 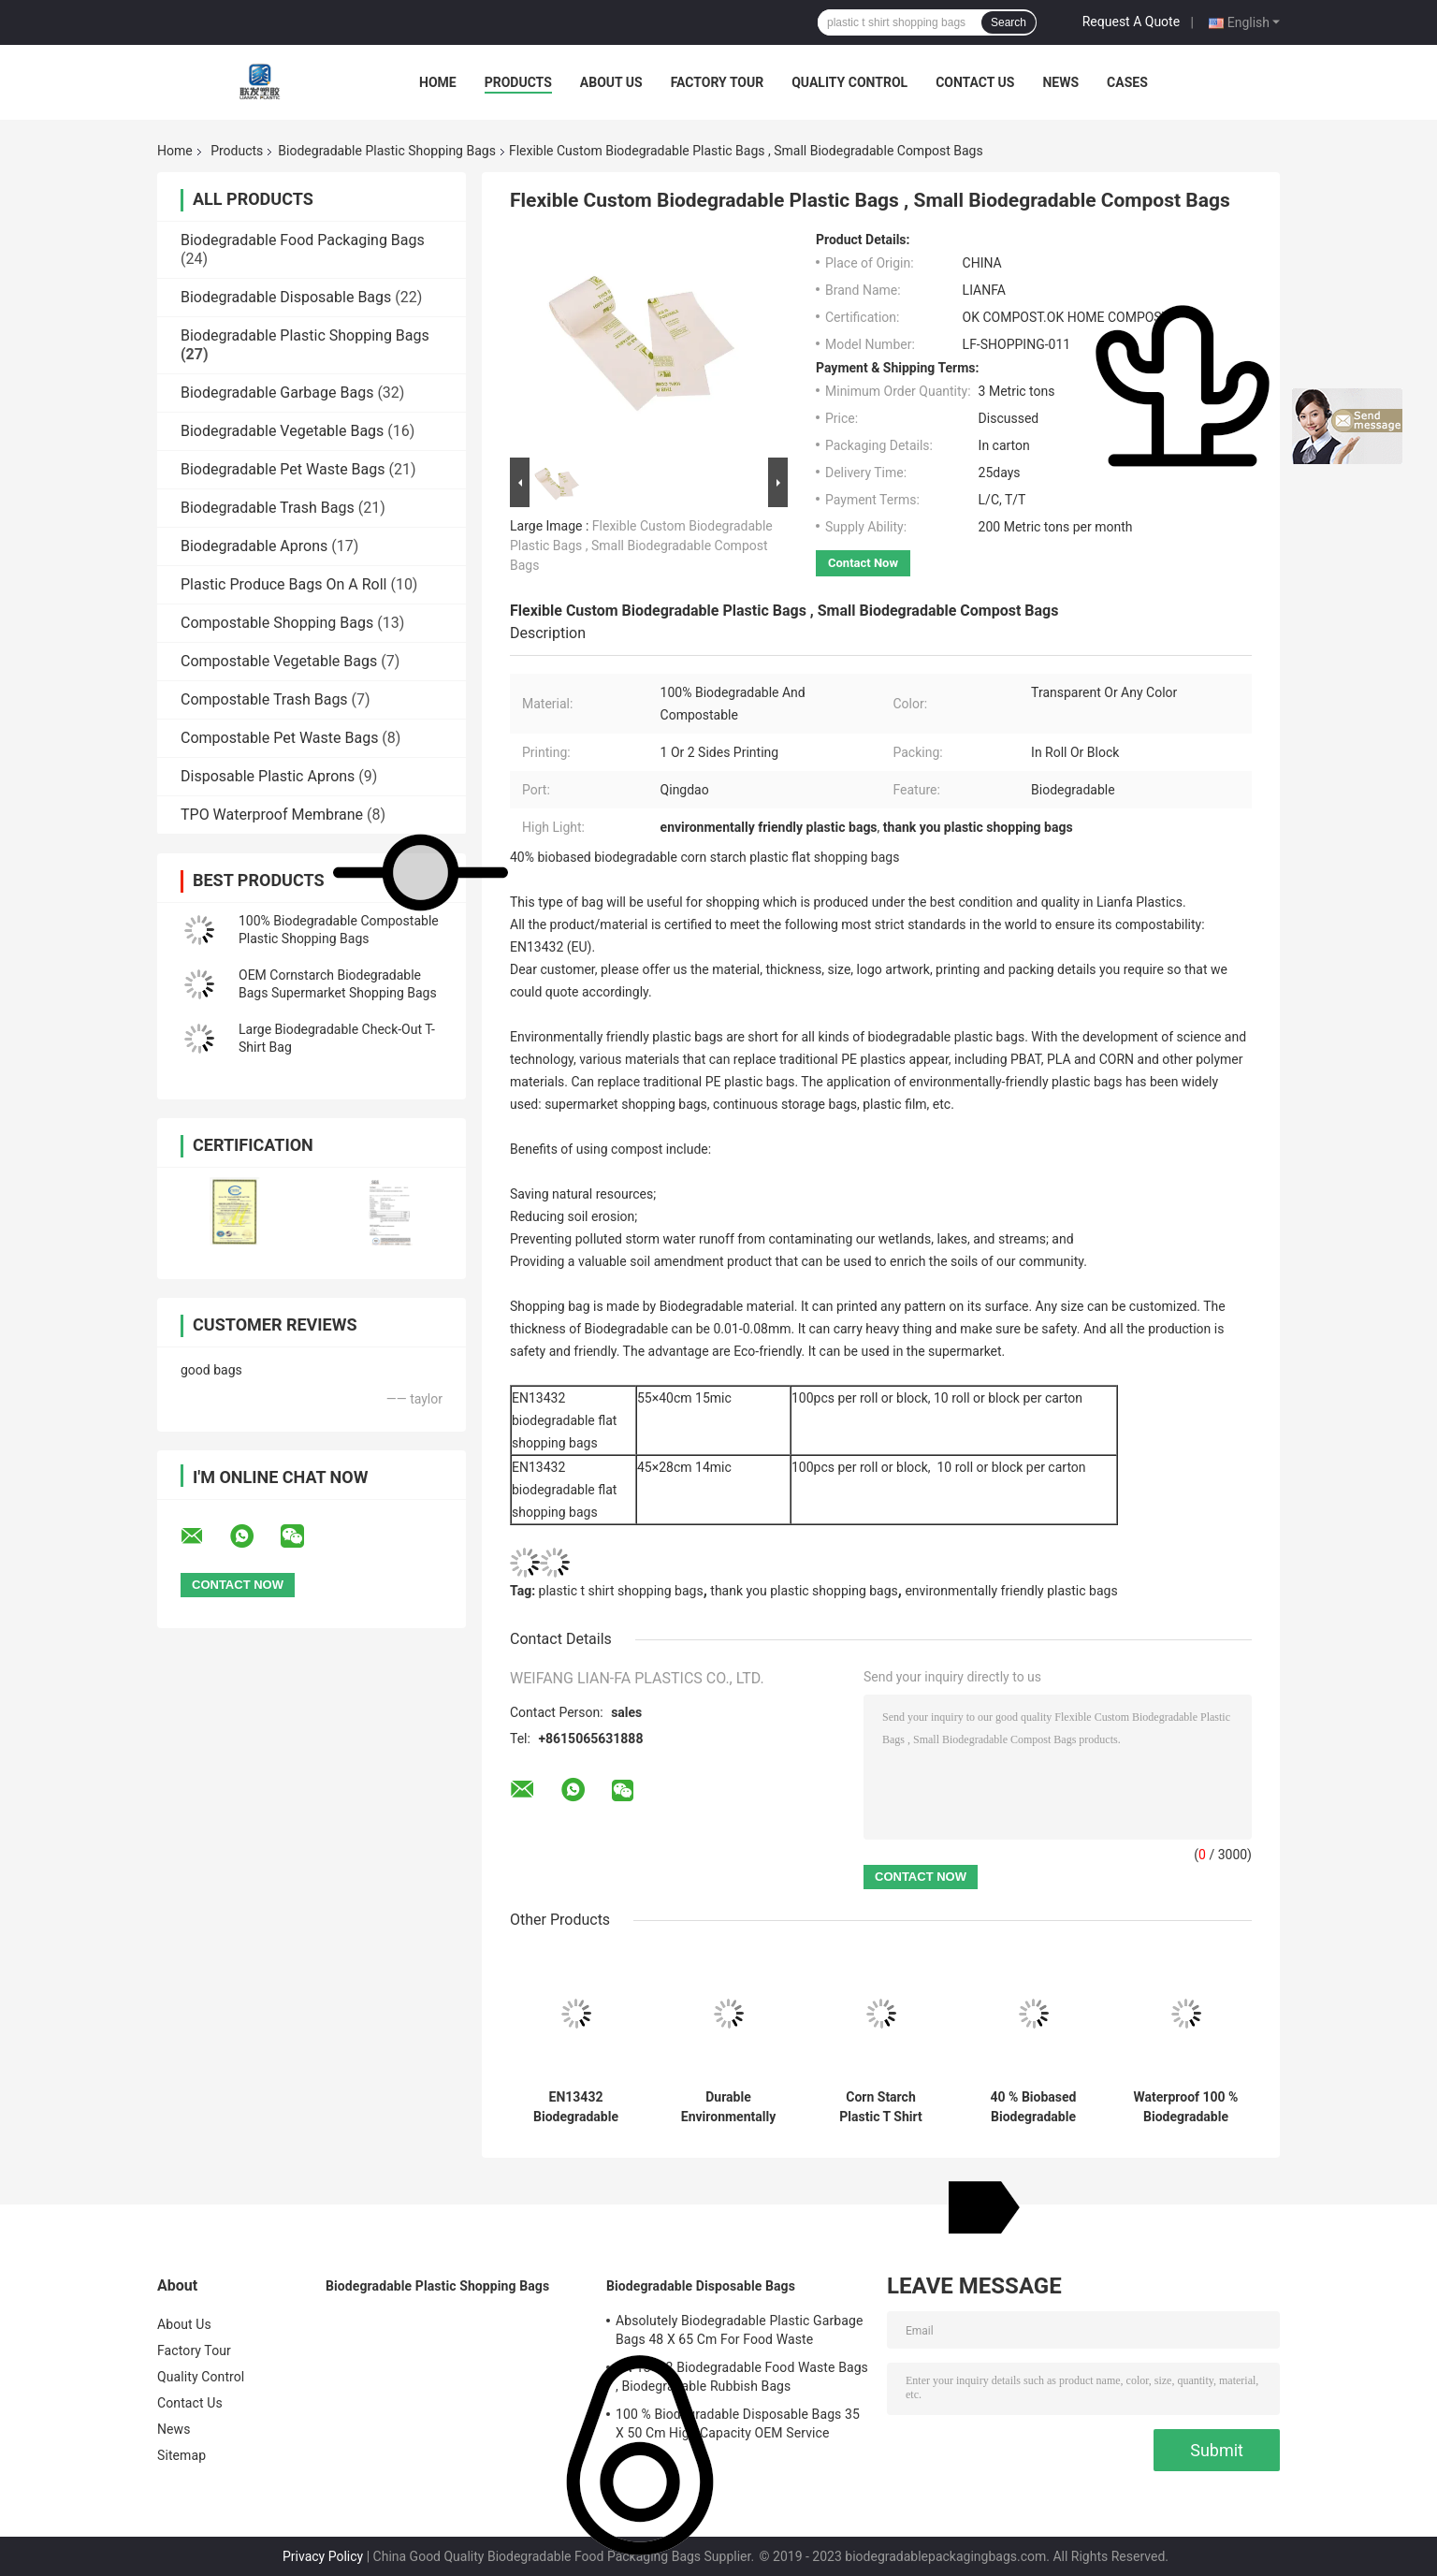 What do you see at coordinates (640, 2455) in the screenshot?
I see `indicates healthy or vegetarian food options` at bounding box center [640, 2455].